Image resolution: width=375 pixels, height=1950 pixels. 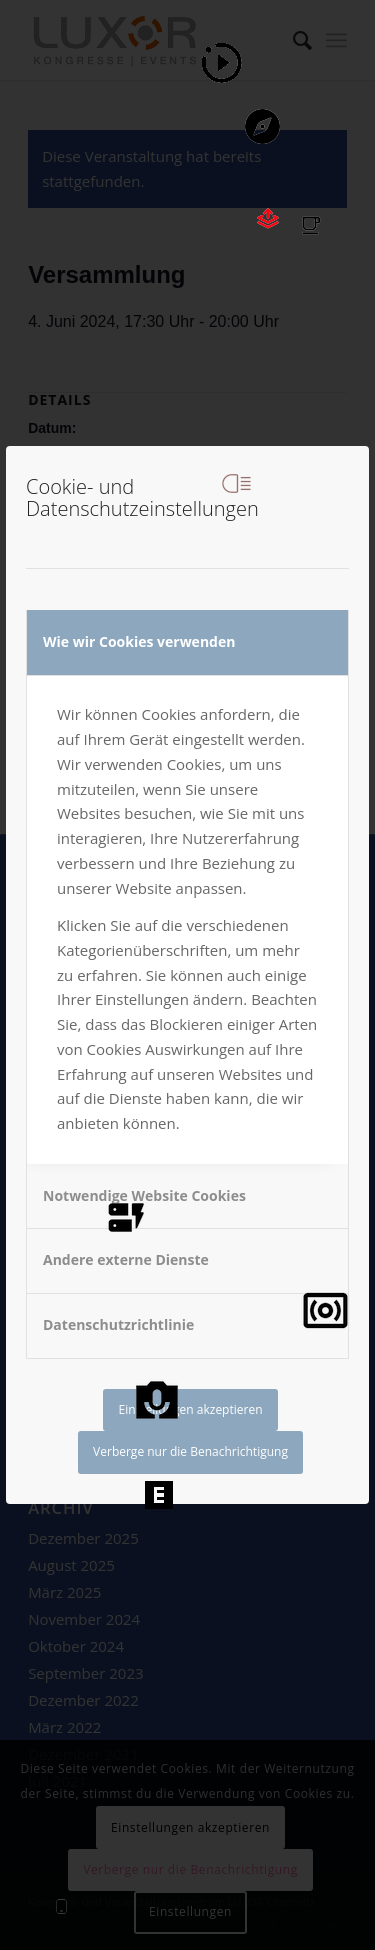 I want to click on access navigation or direction features, so click(x=262, y=126).